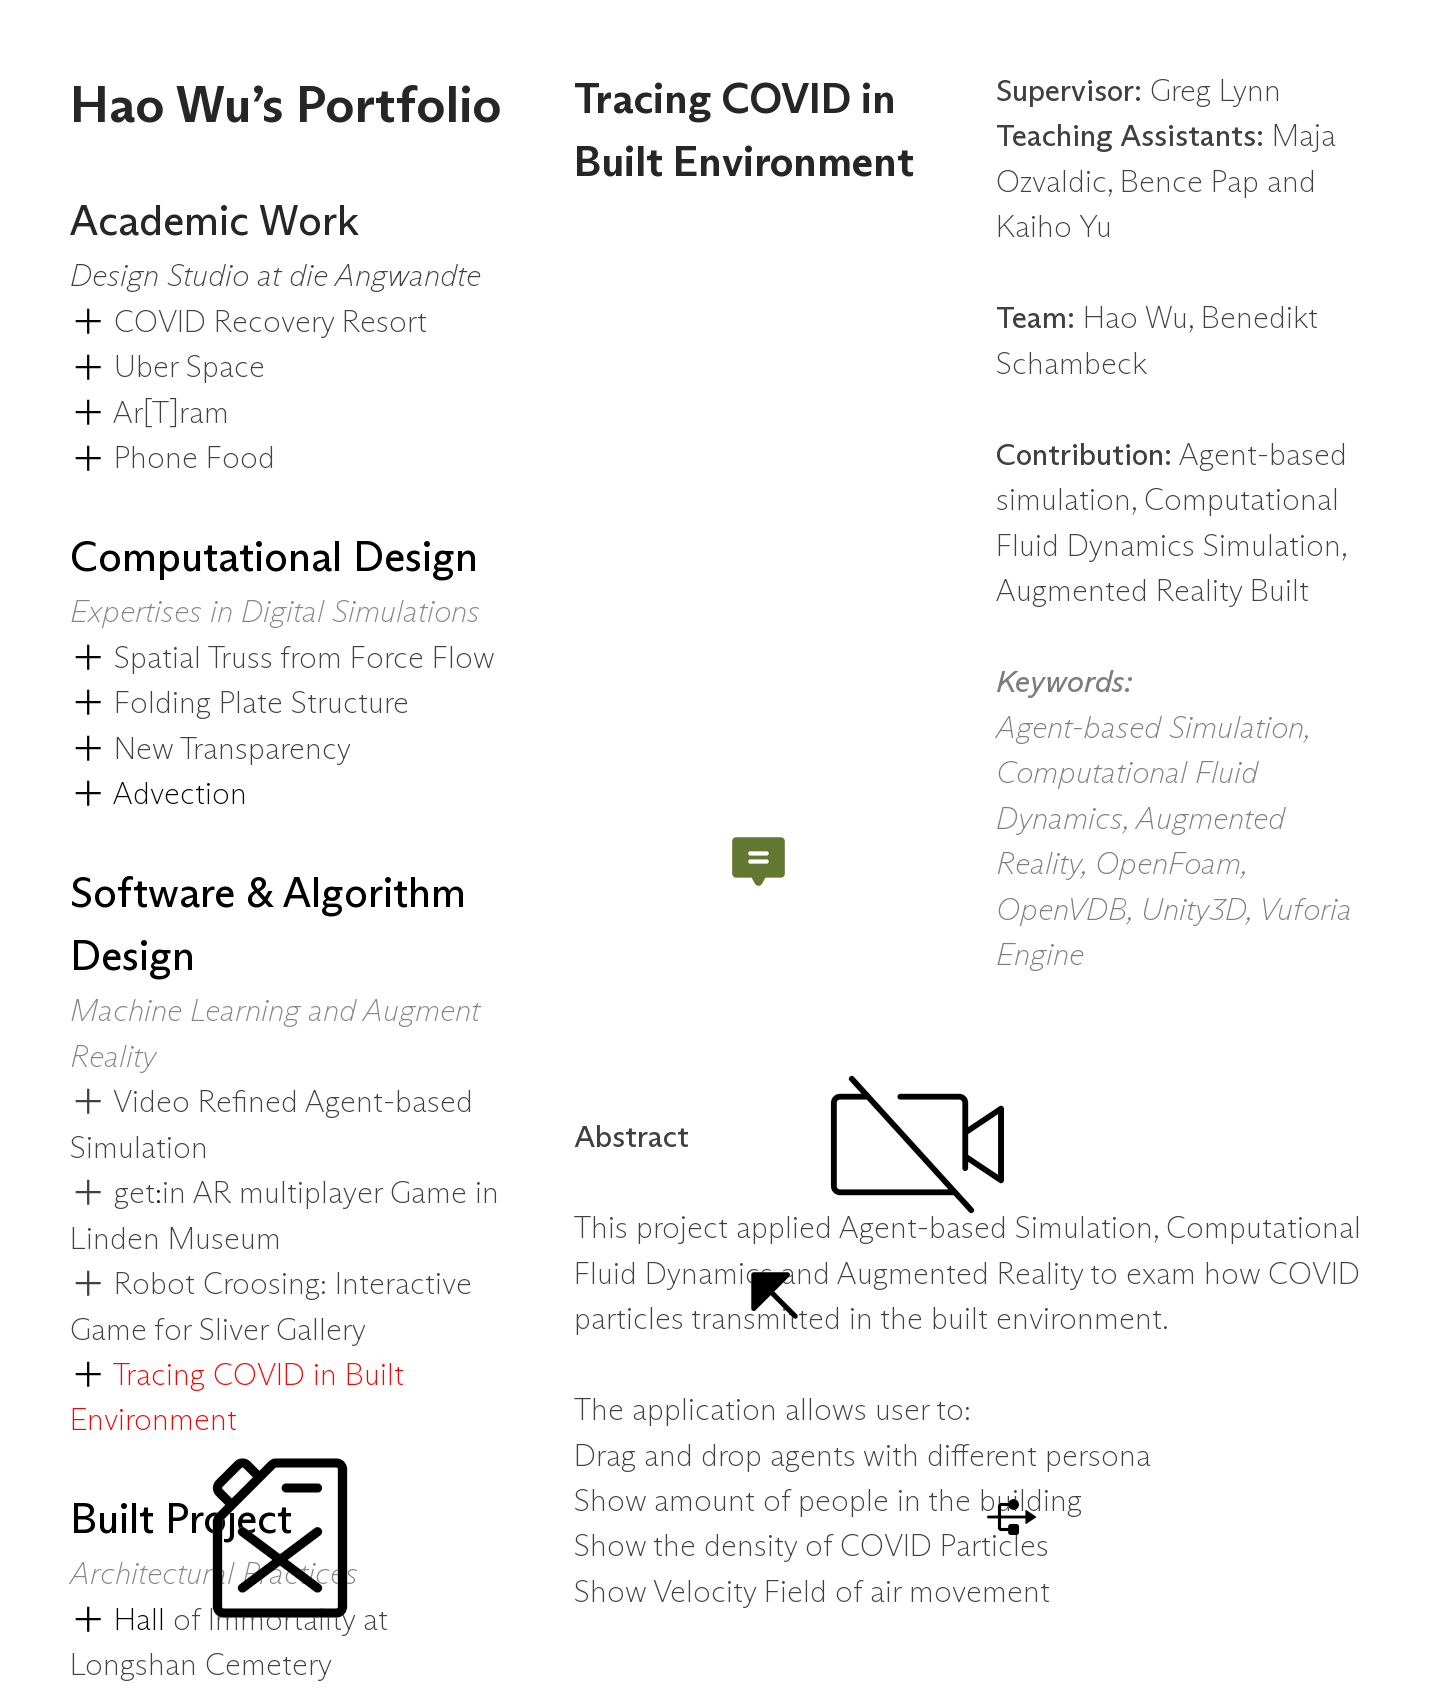 Image resolution: width=1440 pixels, height=1692 pixels. Describe the element at coordinates (774, 1295) in the screenshot. I see `navigate back to previous screen` at that location.